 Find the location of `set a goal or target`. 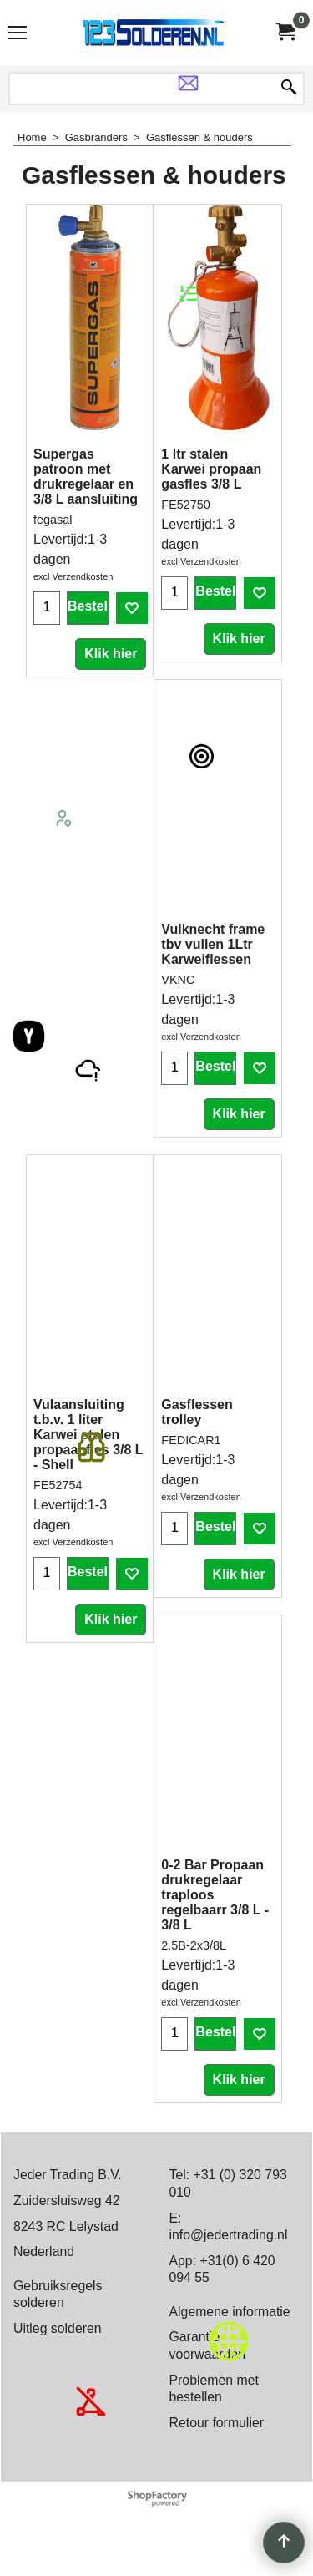

set a goal or target is located at coordinates (201, 756).